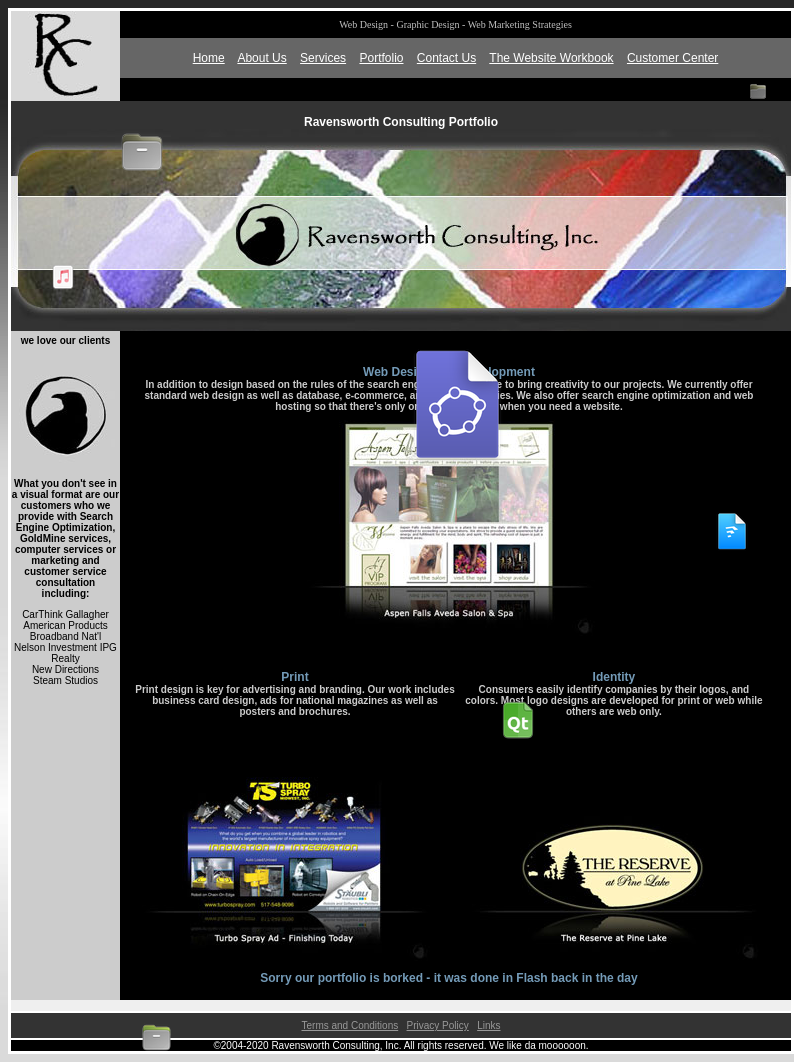 This screenshot has height=1062, width=794. I want to click on open the file manager, so click(156, 1037).